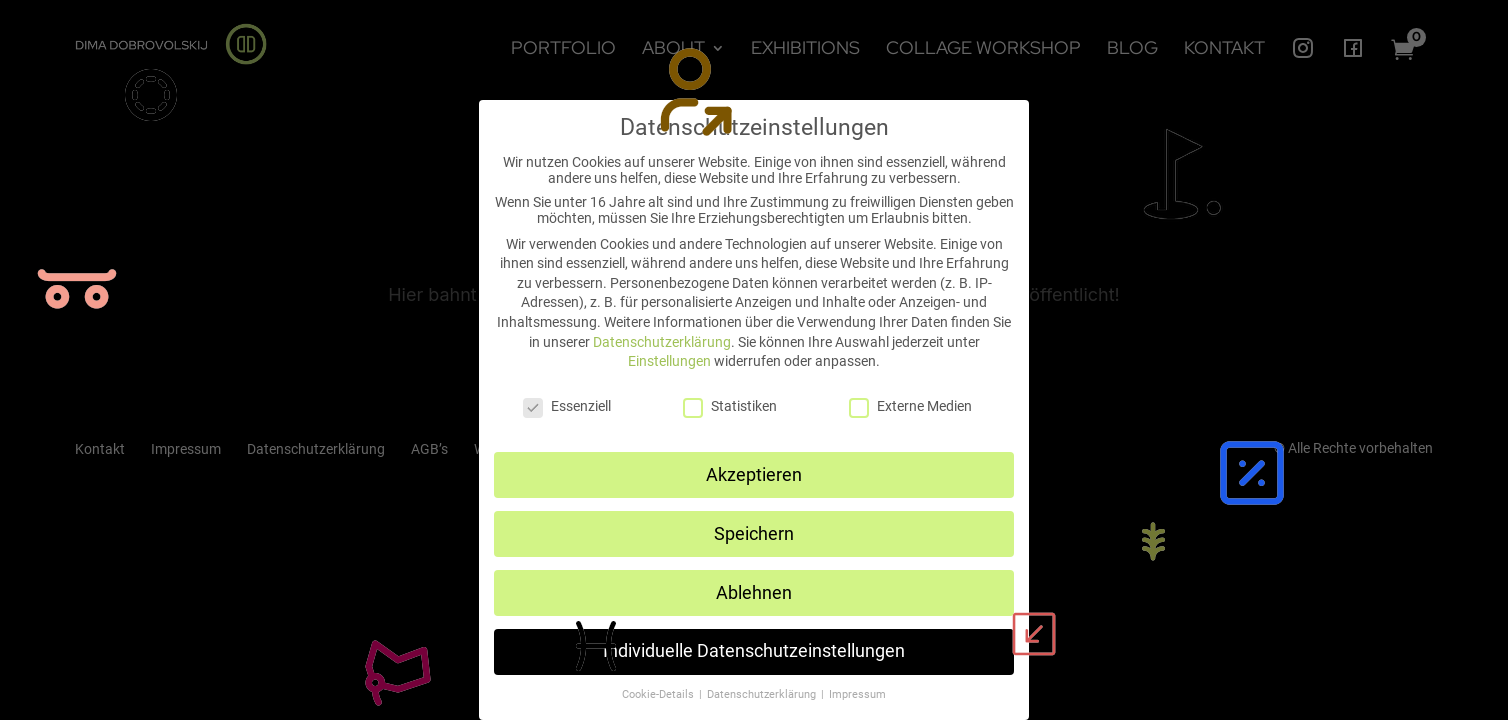 The height and width of the screenshot is (720, 1508). What do you see at coordinates (1180, 174) in the screenshot?
I see `view nearby golf courses` at bounding box center [1180, 174].